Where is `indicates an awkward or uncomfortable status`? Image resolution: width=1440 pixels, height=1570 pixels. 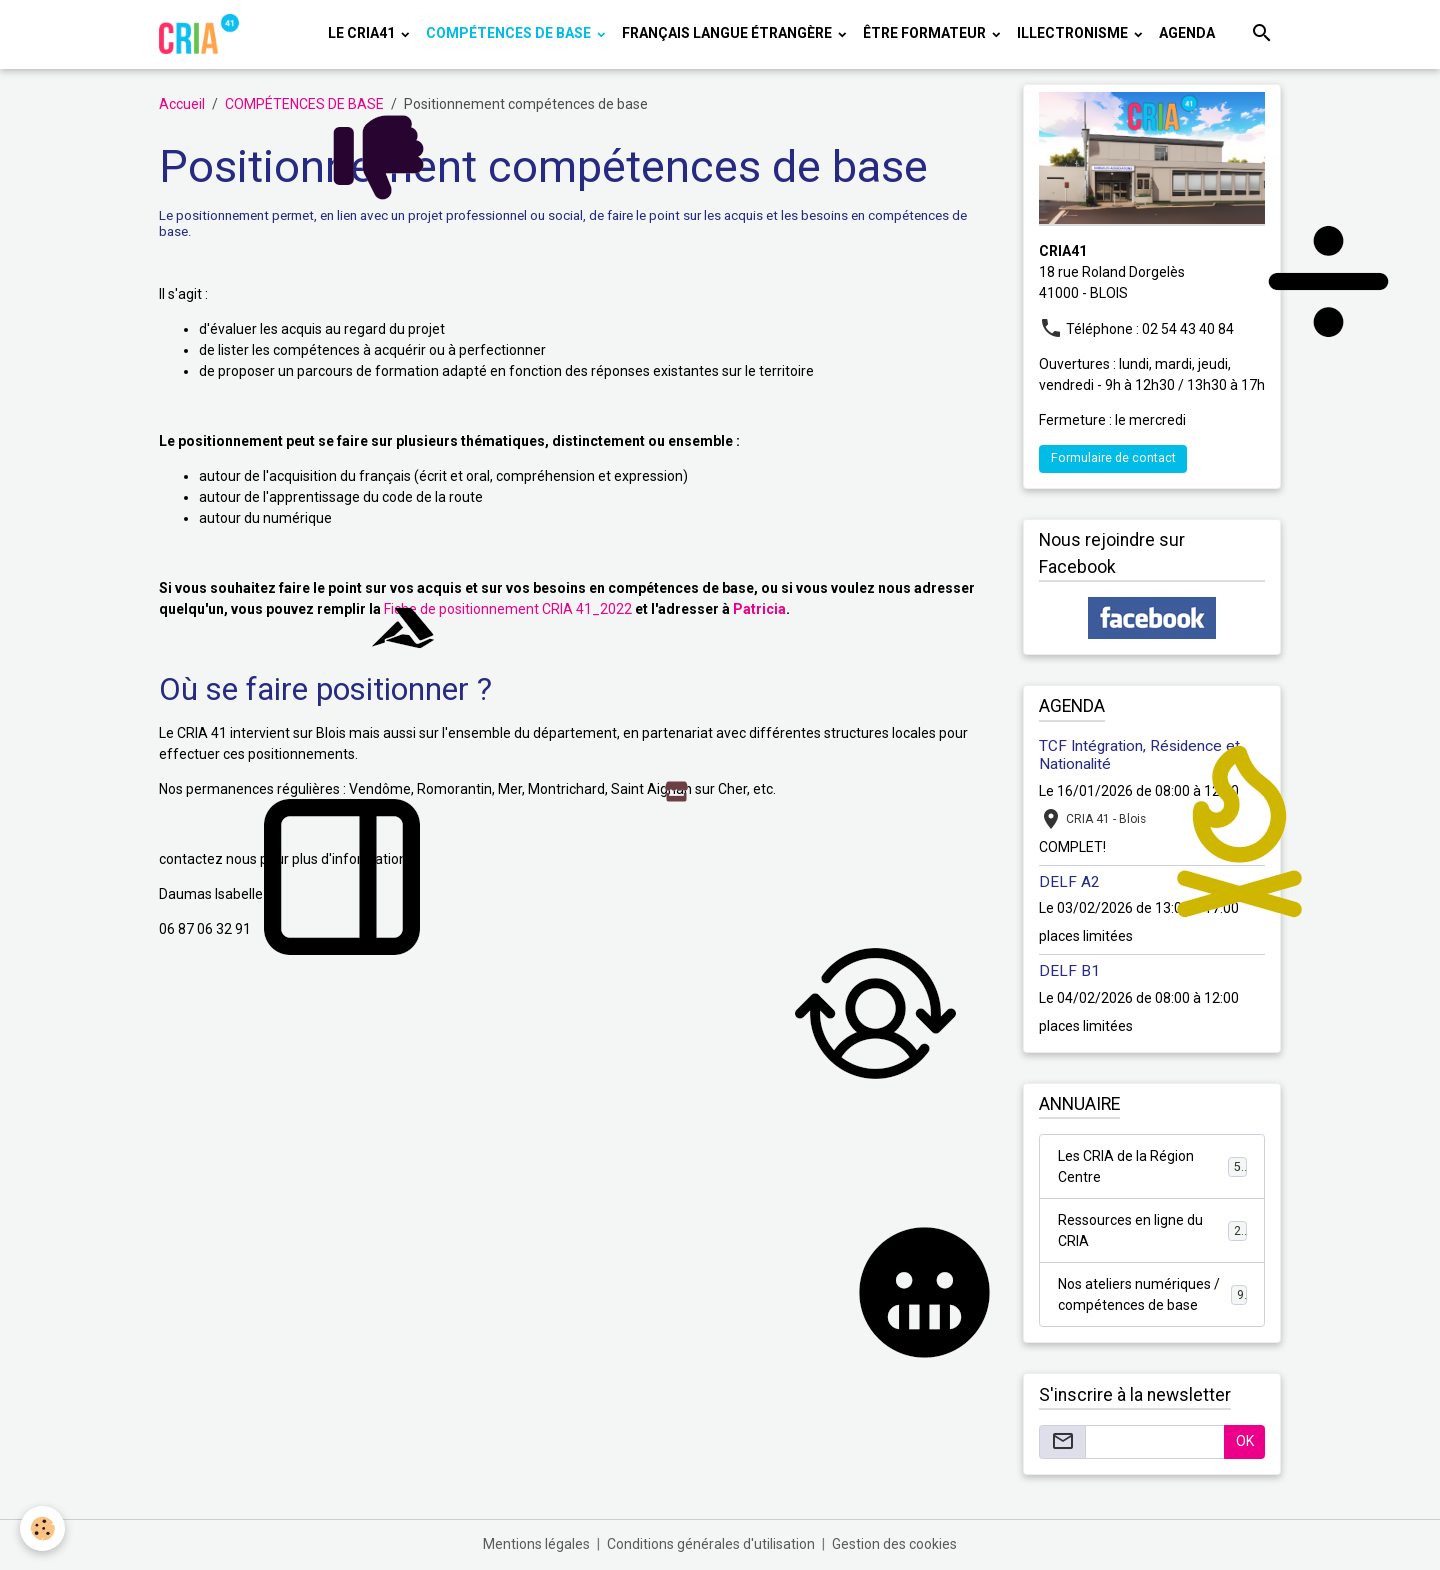
indicates an awkward or uncomfortable status is located at coordinates (924, 1292).